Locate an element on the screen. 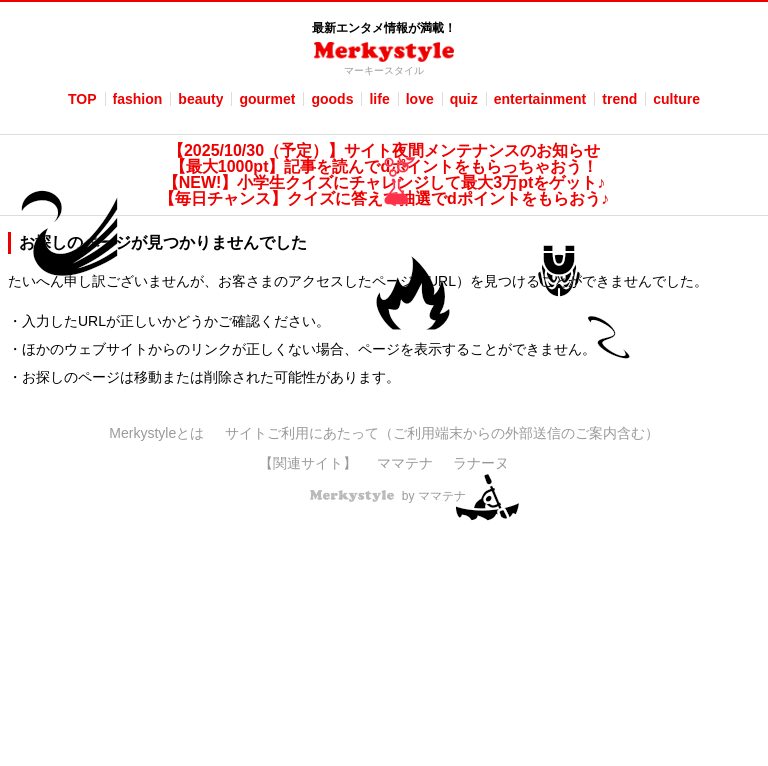  access kayaking or canoeing activities is located at coordinates (487, 499).